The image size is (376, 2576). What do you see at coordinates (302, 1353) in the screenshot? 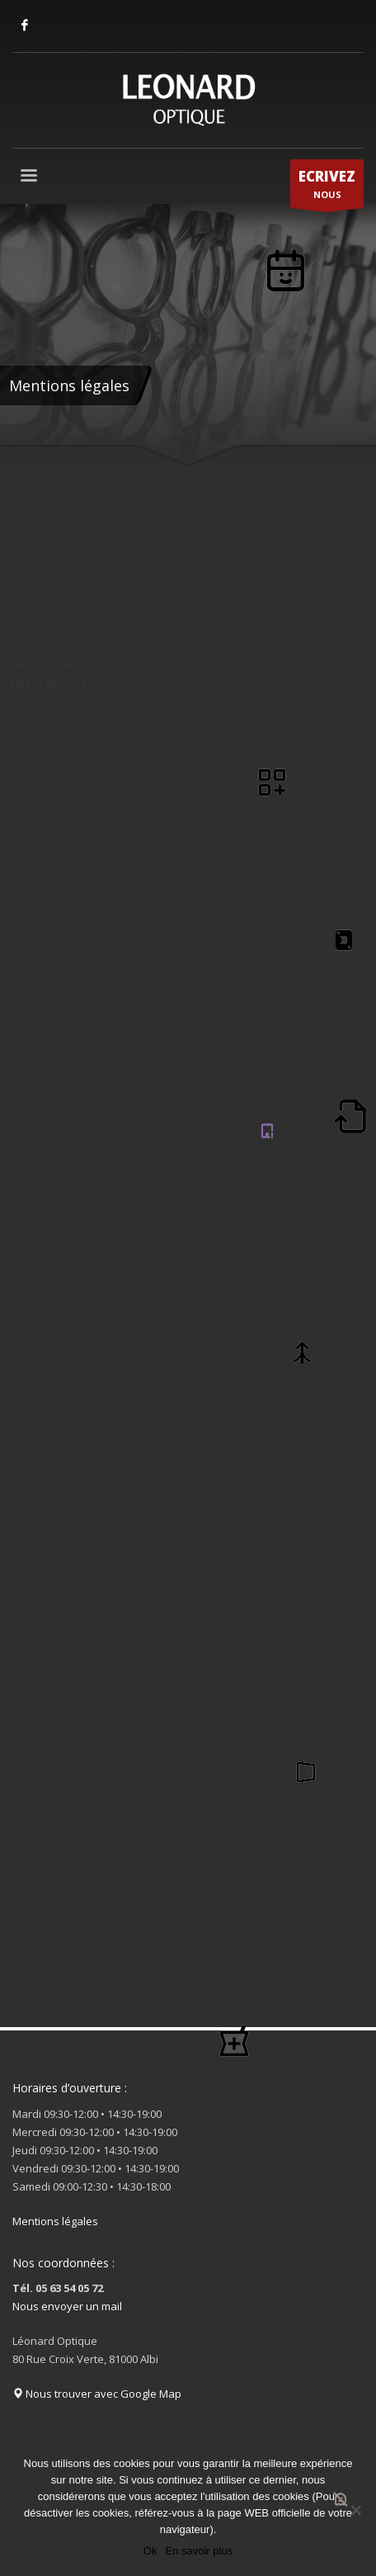
I see `merge two branches or paths together` at bounding box center [302, 1353].